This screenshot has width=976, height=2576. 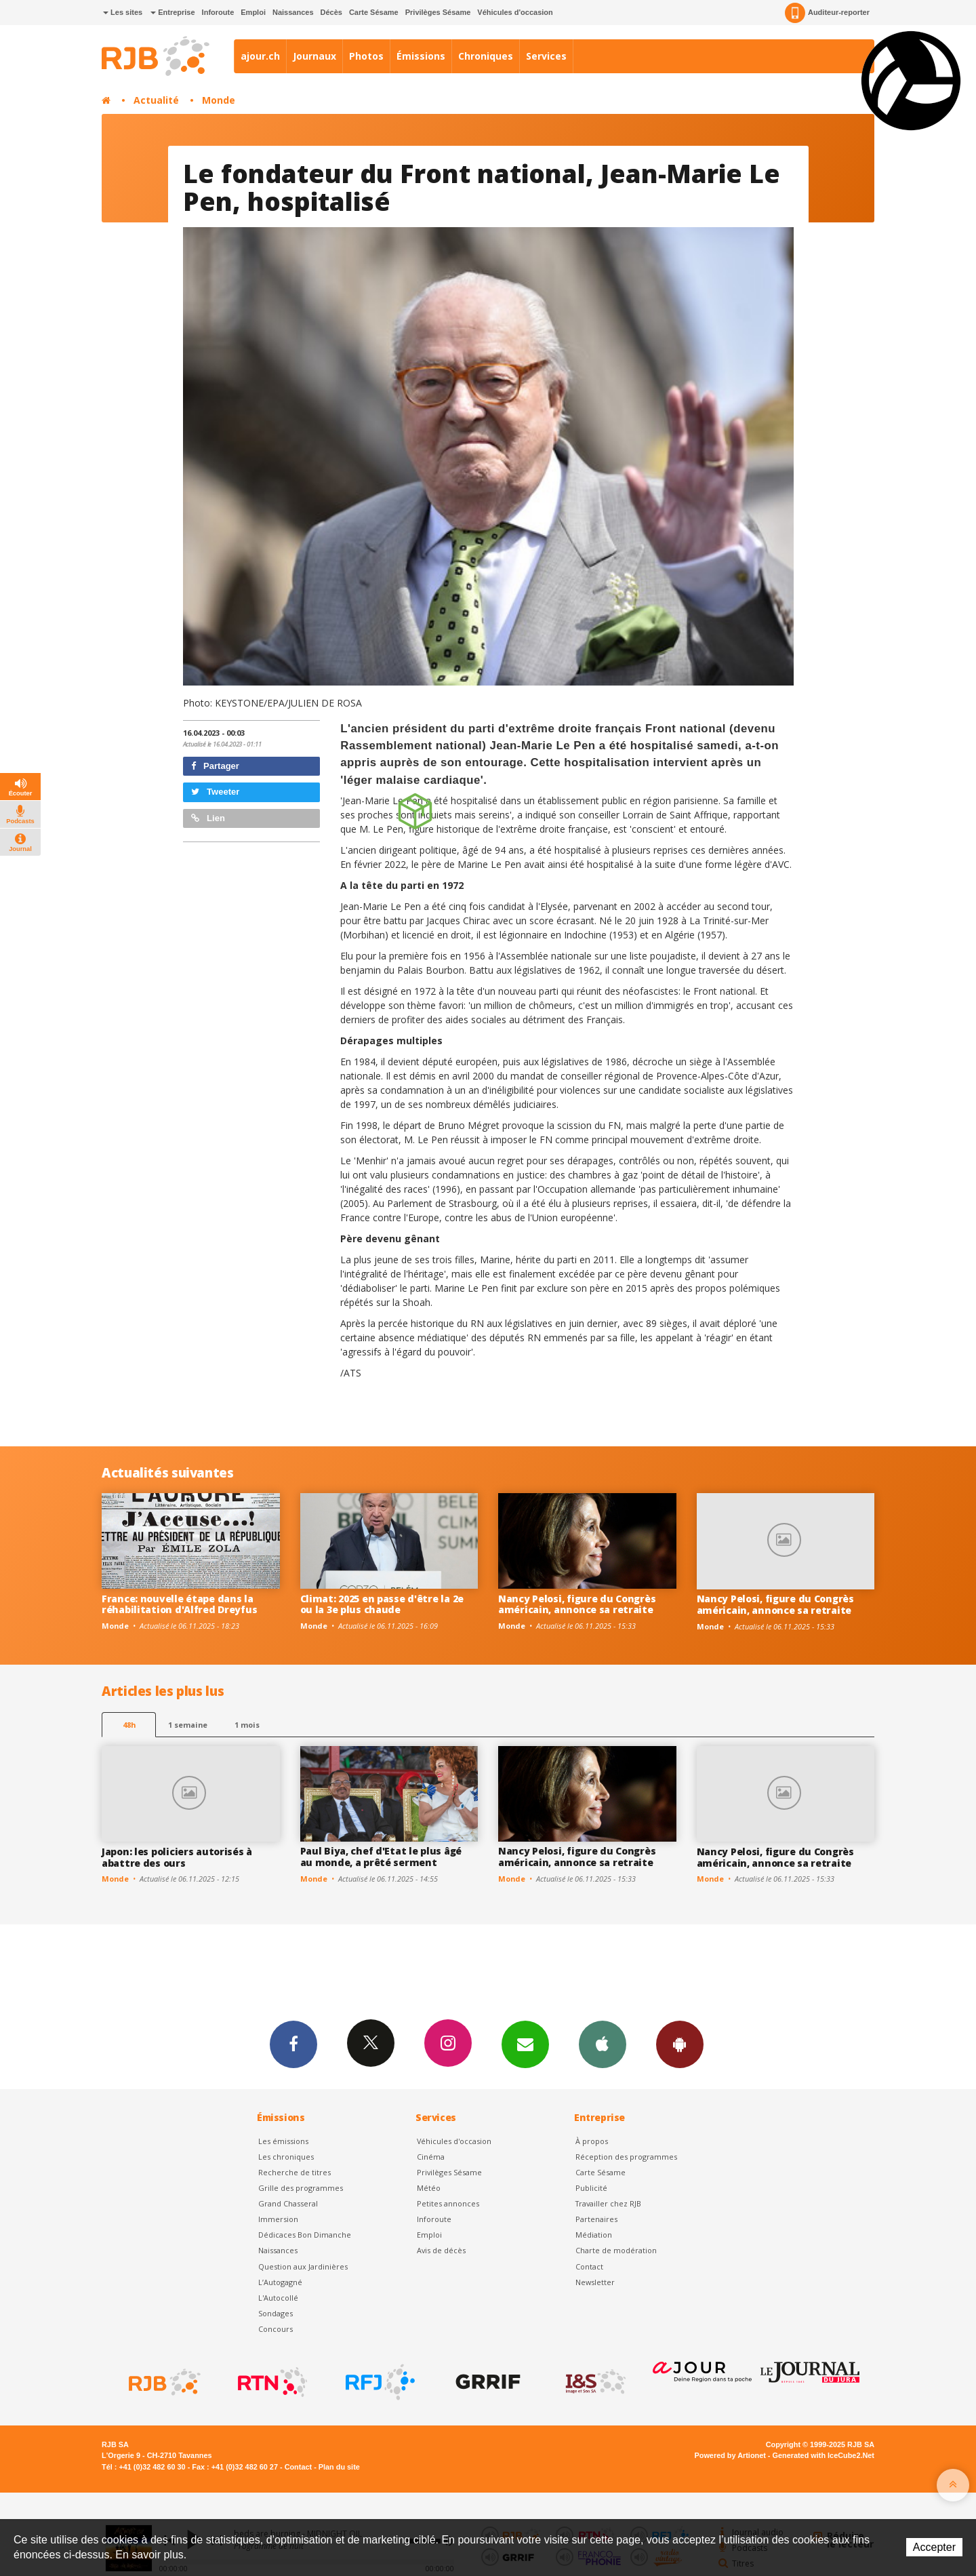 I want to click on view order or shipment details, so click(x=415, y=811).